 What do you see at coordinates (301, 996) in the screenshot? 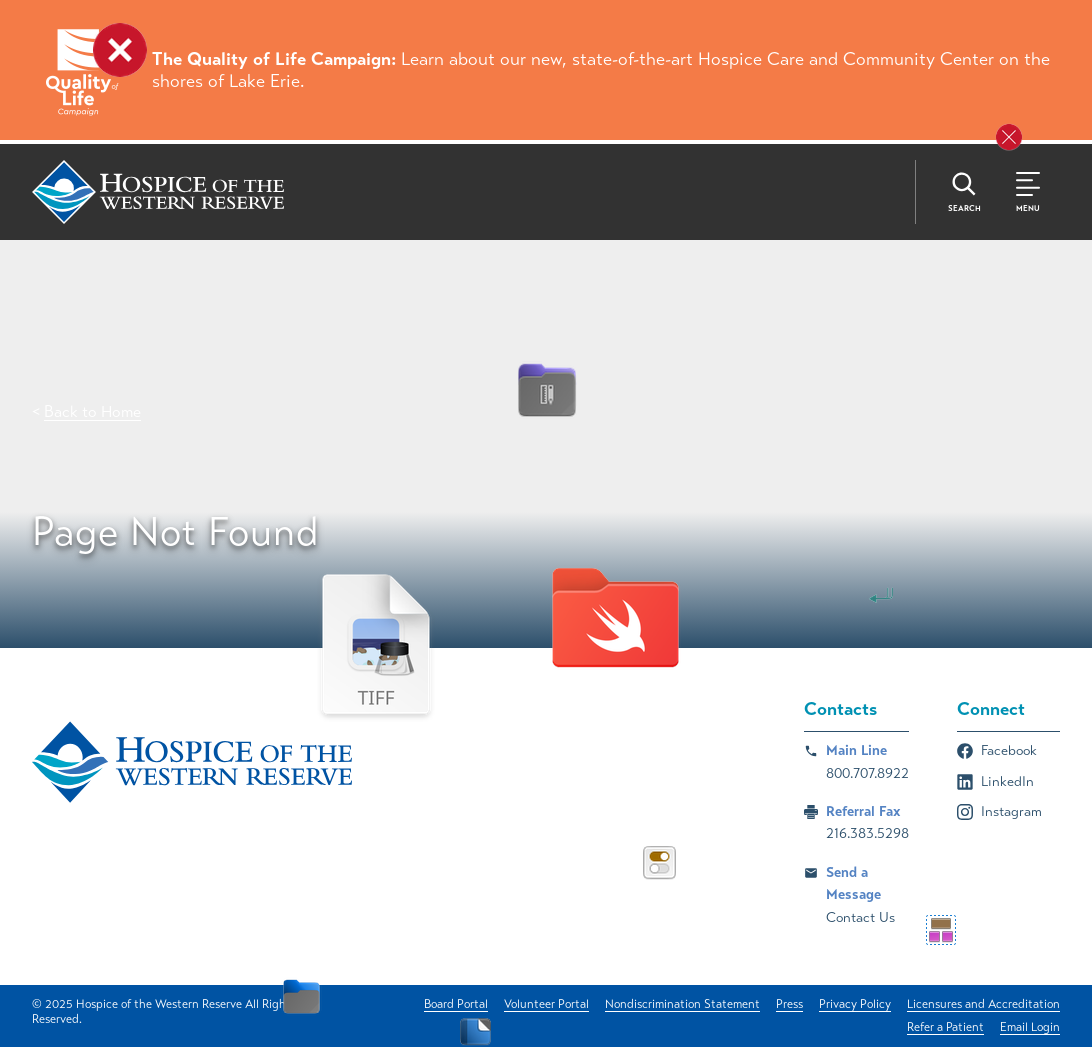
I see `open folder containing files` at bounding box center [301, 996].